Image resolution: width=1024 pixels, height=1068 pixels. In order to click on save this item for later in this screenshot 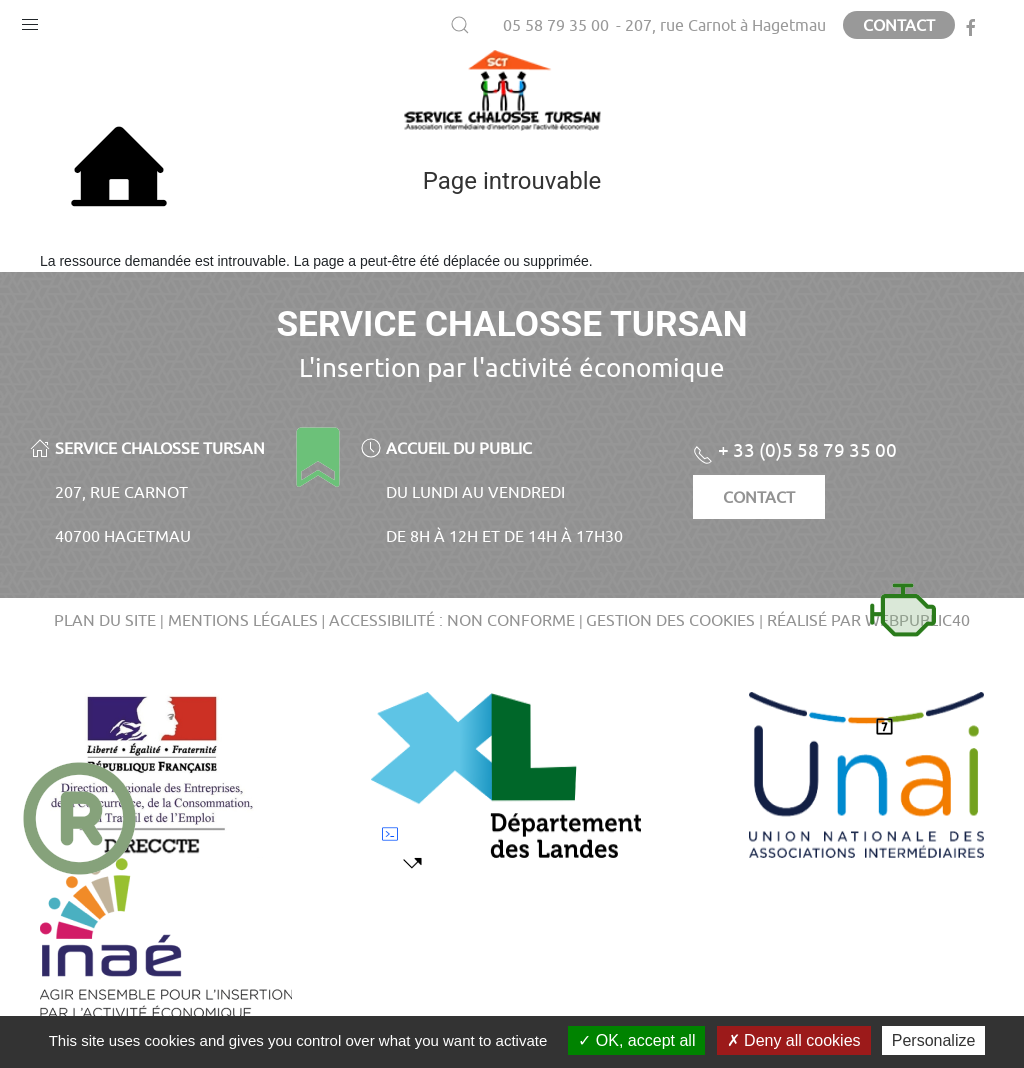, I will do `click(318, 456)`.